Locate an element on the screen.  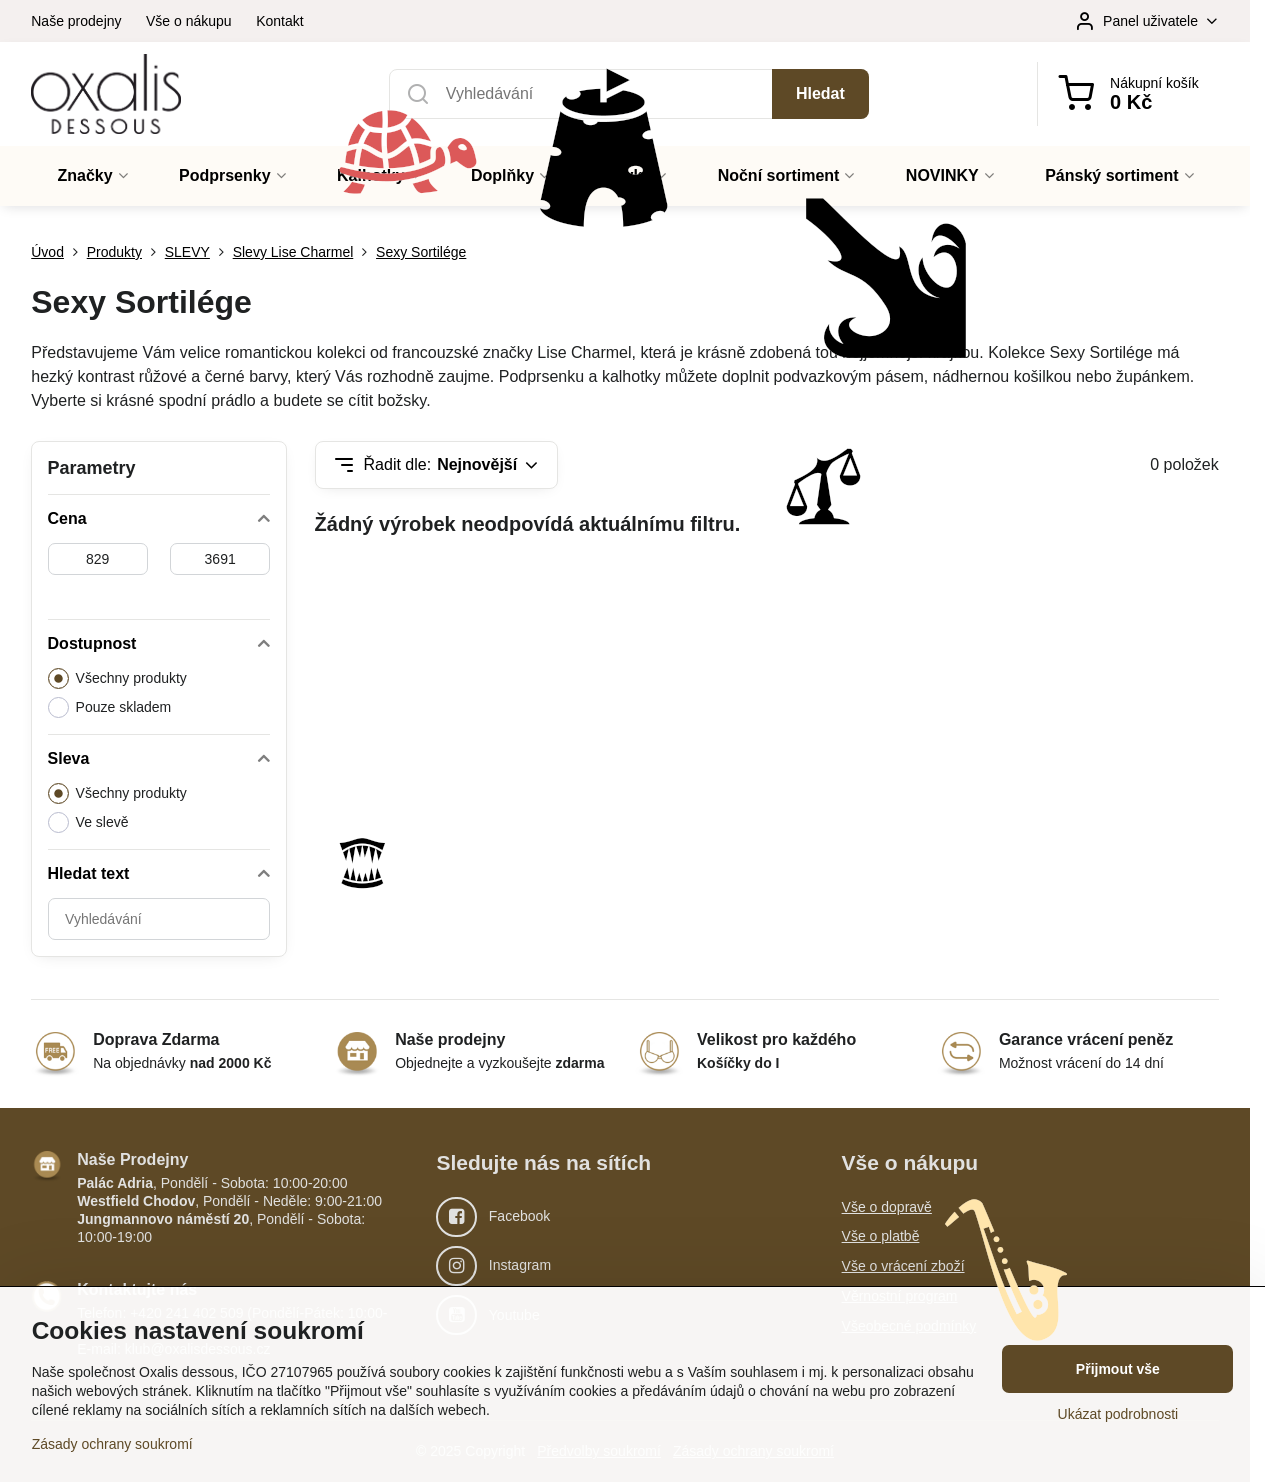
select a monster or creature character is located at coordinates (363, 863).